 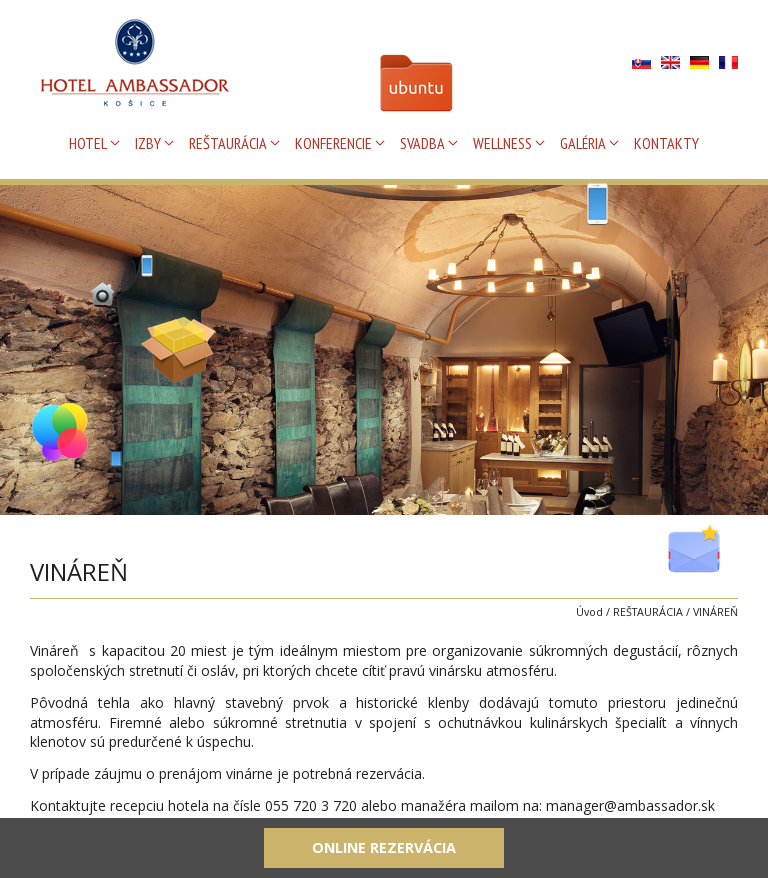 I want to click on access FileVault disk encryption settings, so click(x=102, y=293).